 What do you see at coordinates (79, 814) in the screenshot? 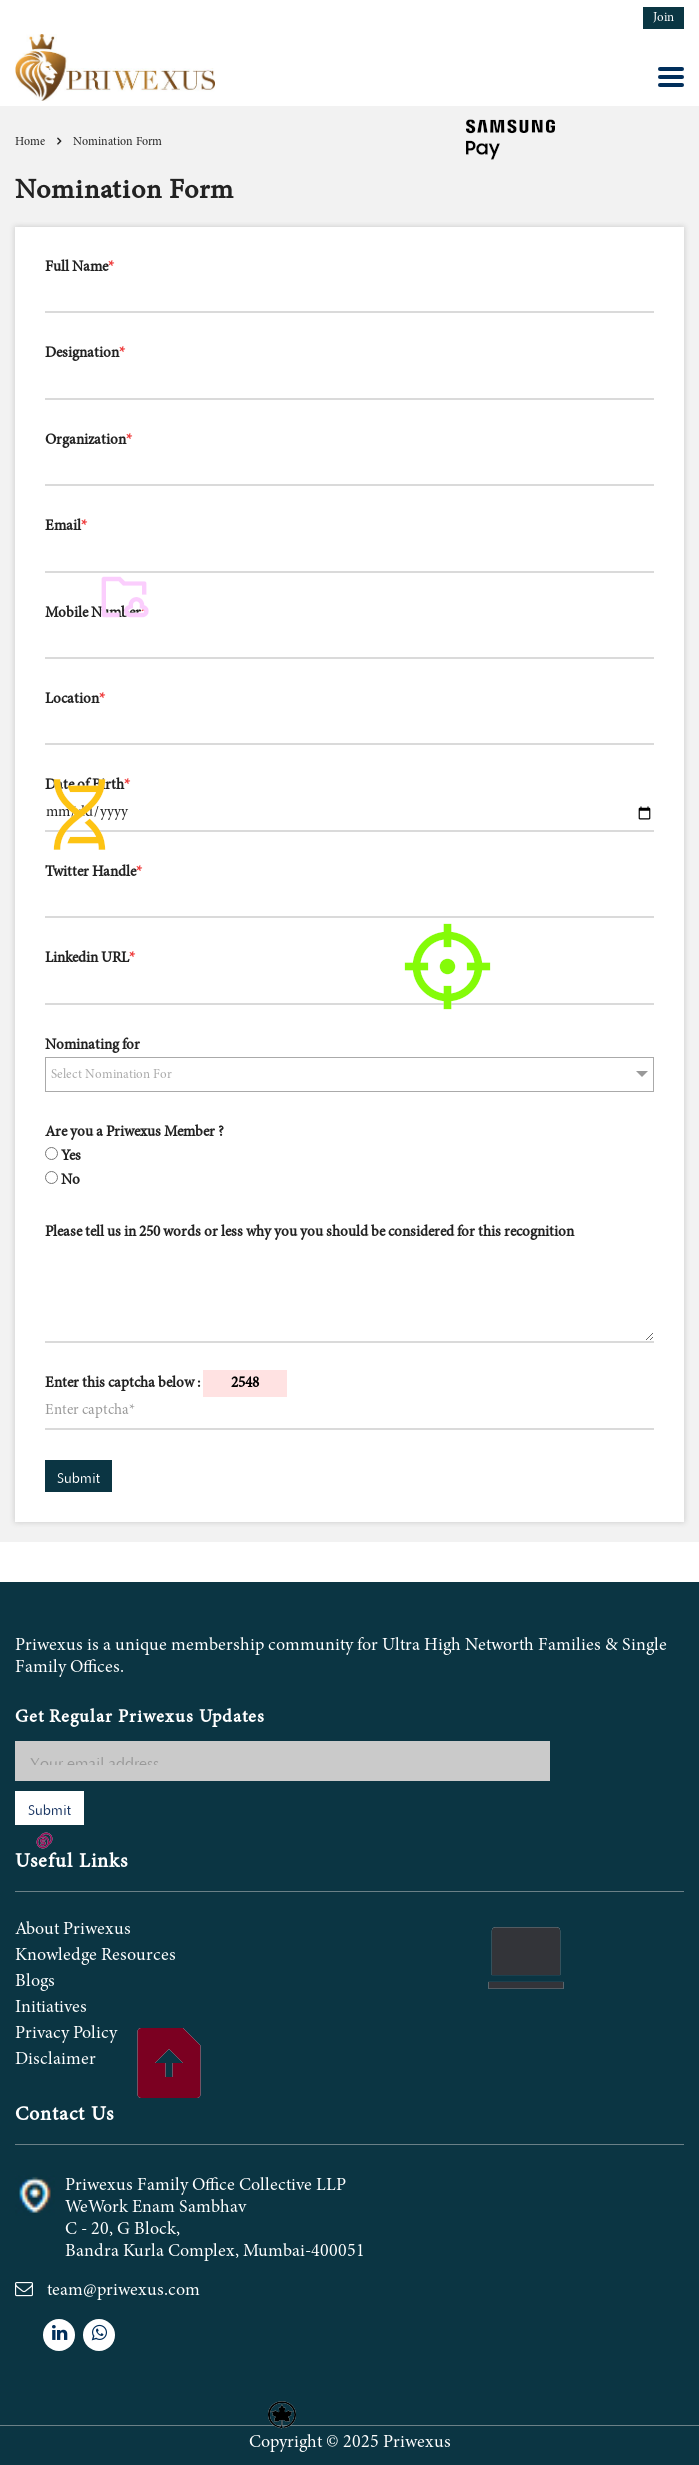
I see `access genetics or DNA-related information` at bounding box center [79, 814].